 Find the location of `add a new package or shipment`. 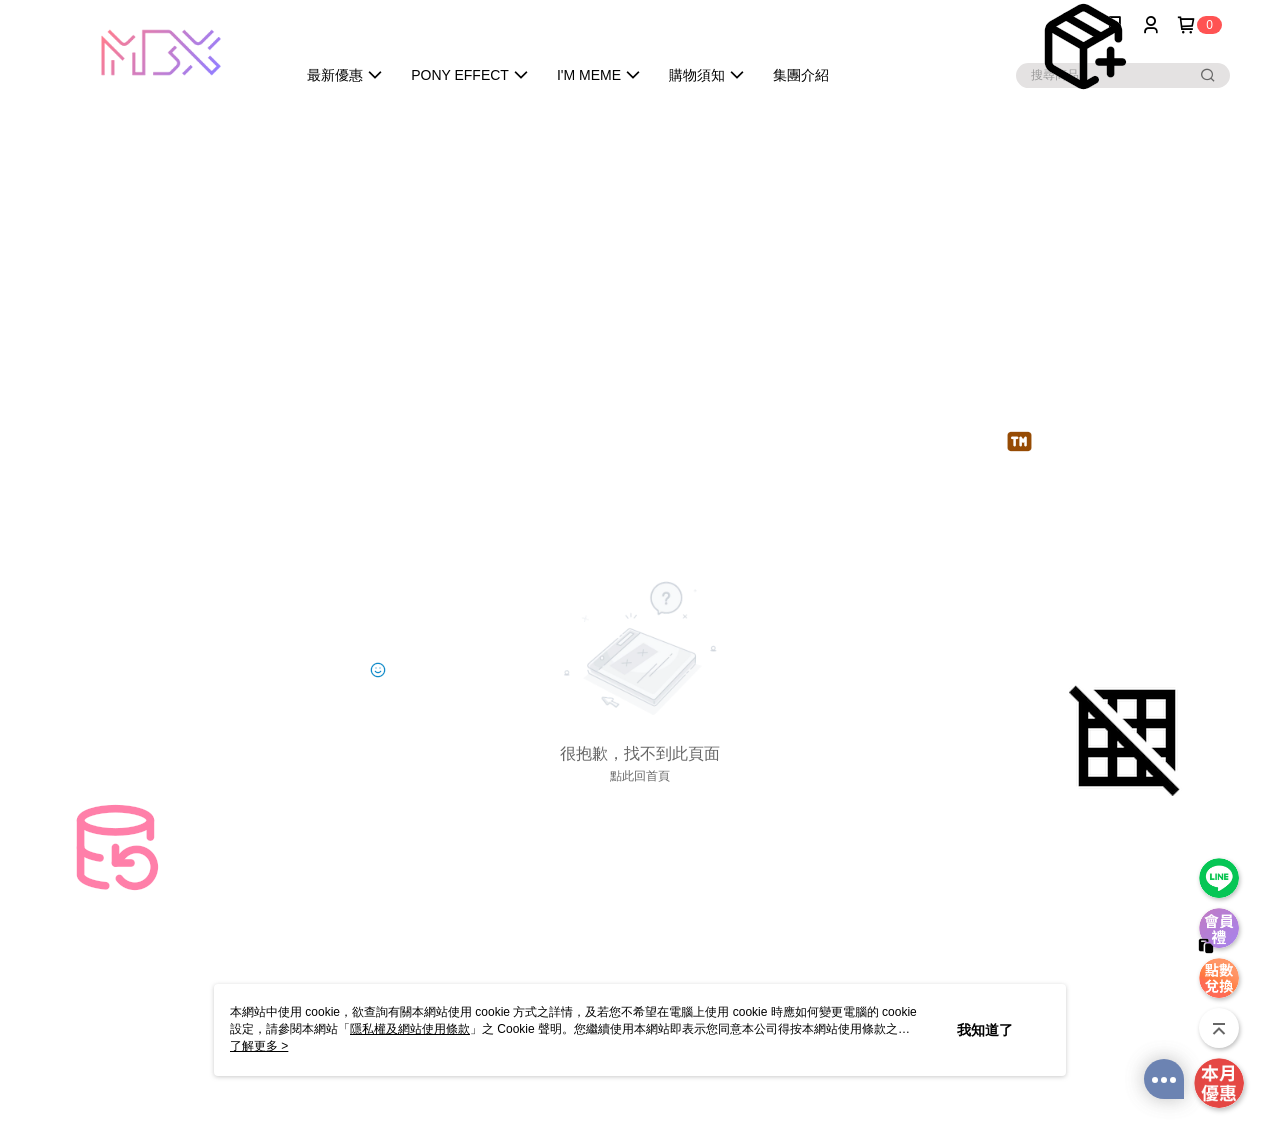

add a new package or shipment is located at coordinates (1083, 46).